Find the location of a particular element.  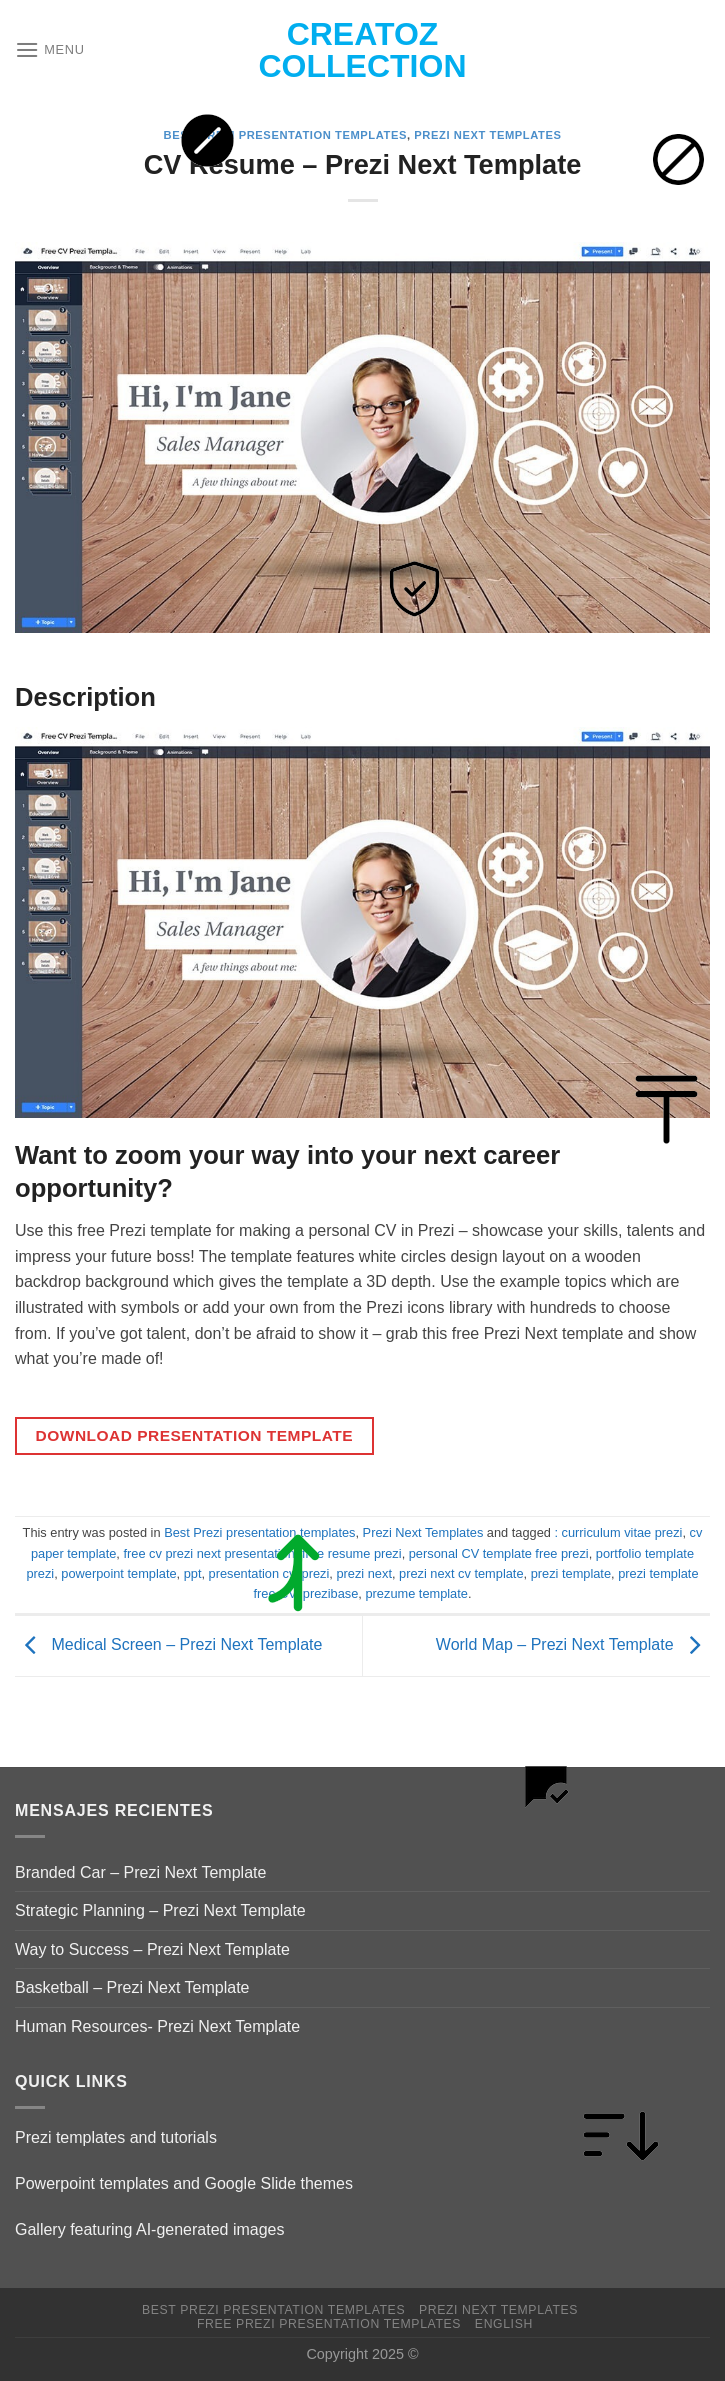

sort items in descending order is located at coordinates (621, 2134).